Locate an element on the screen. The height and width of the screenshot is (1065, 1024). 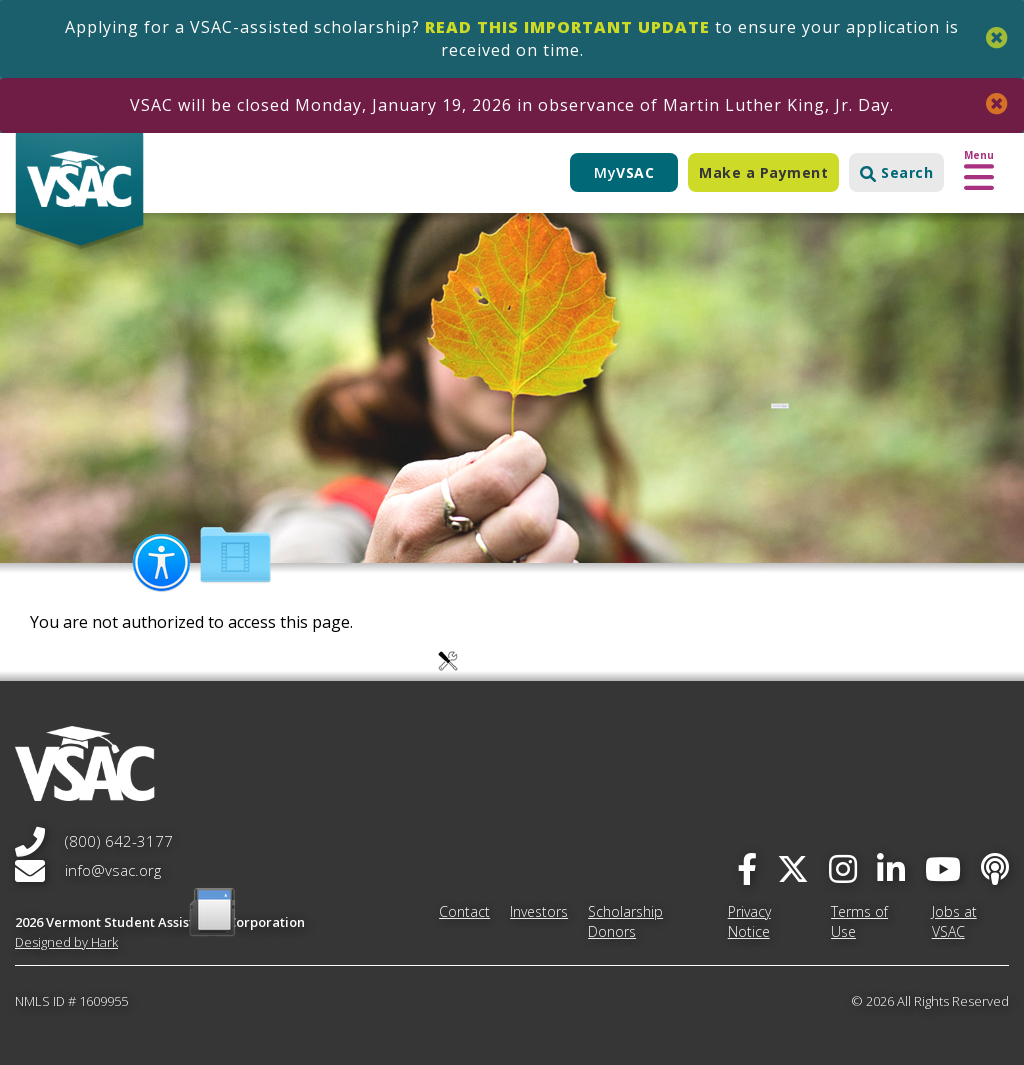
access miniSD card storage is located at coordinates (212, 911).